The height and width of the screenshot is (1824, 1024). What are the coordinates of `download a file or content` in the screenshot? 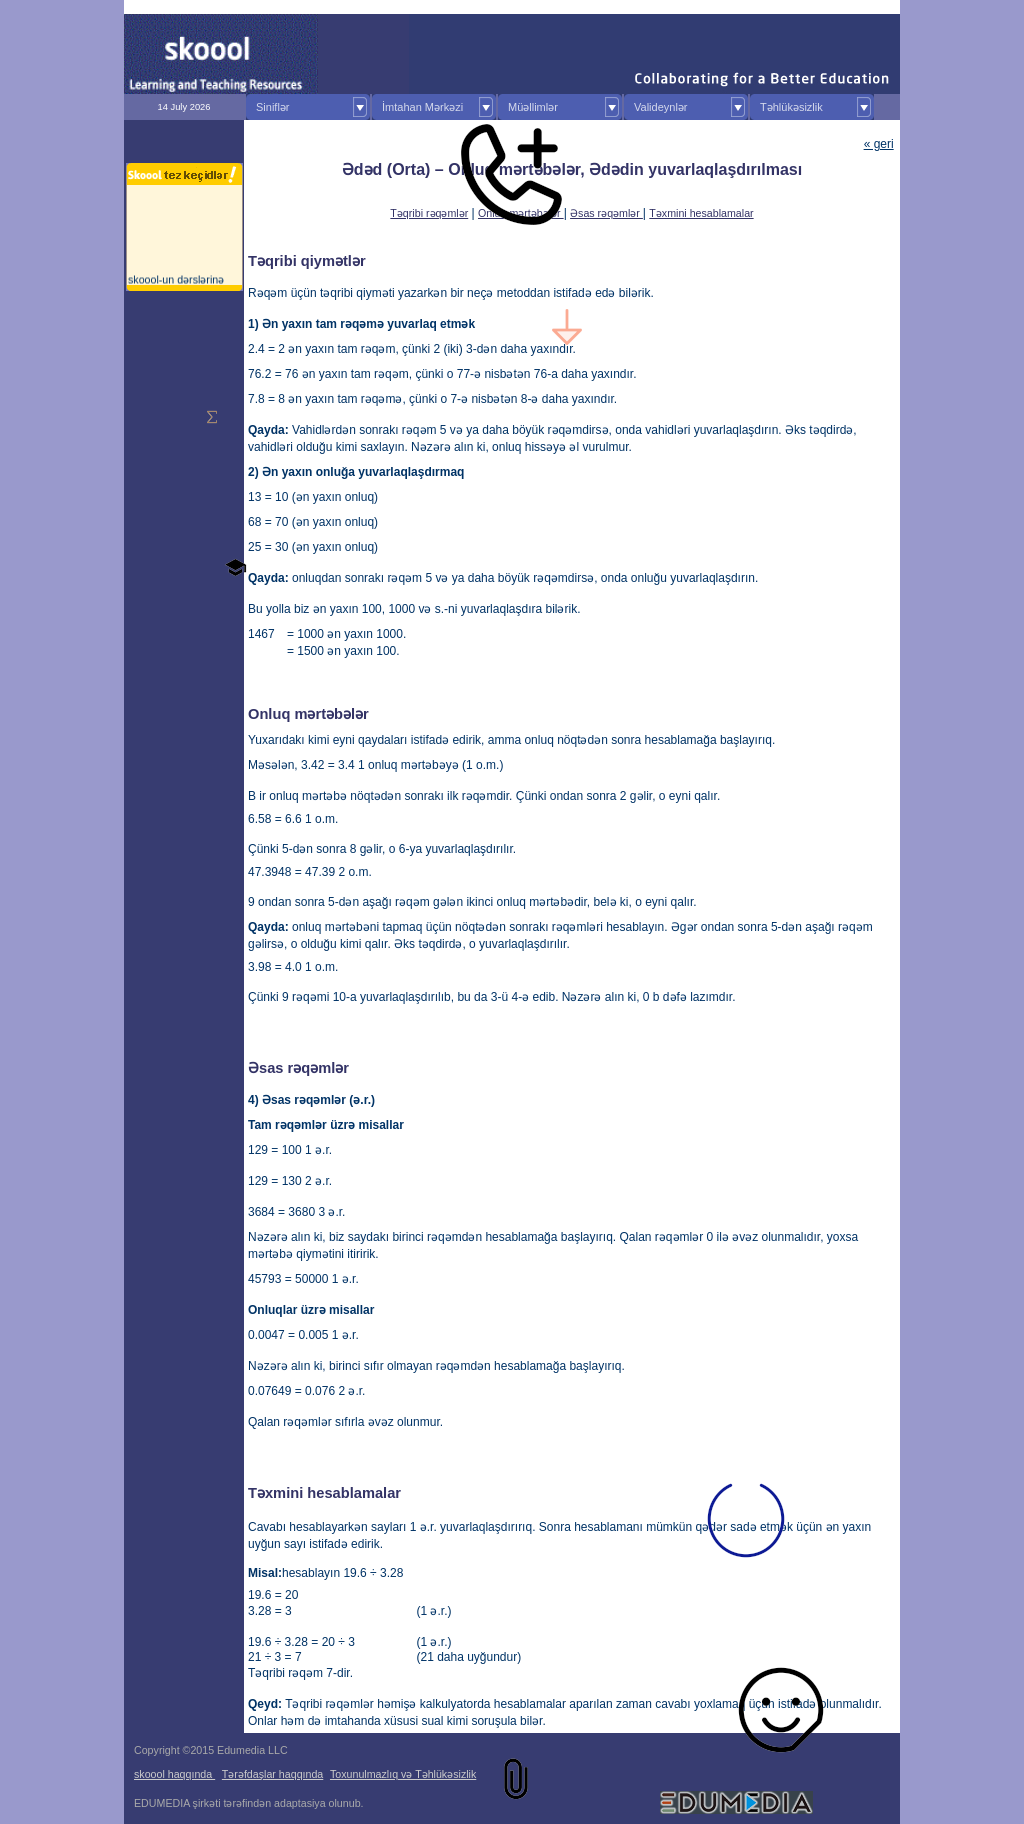 It's located at (567, 327).